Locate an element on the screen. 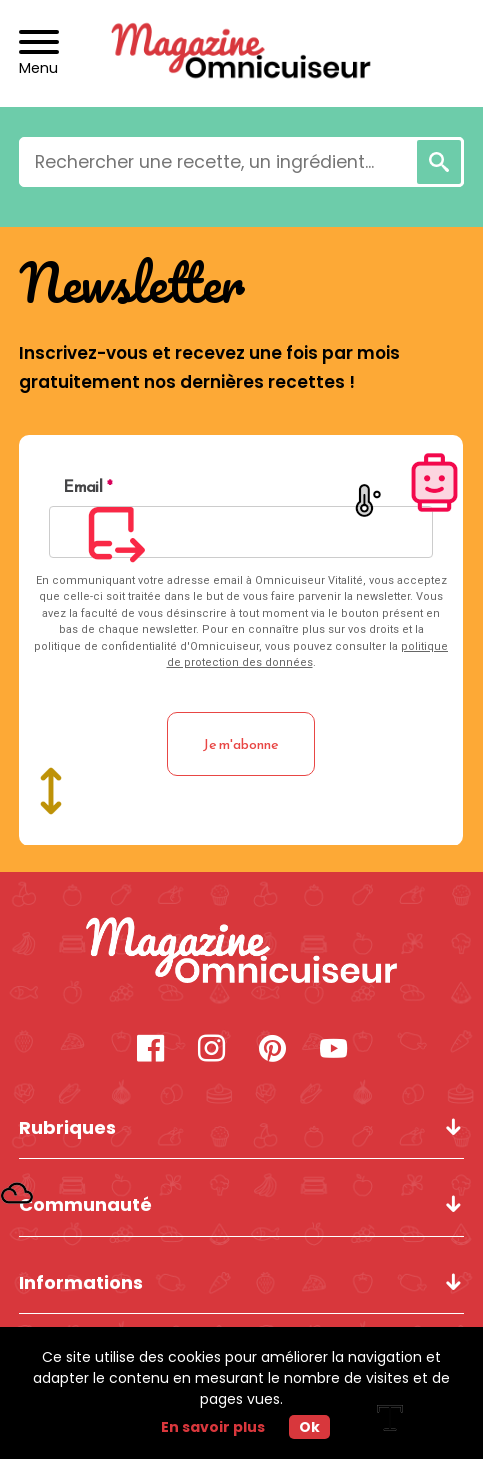  view cloud storage is located at coordinates (17, 1193).